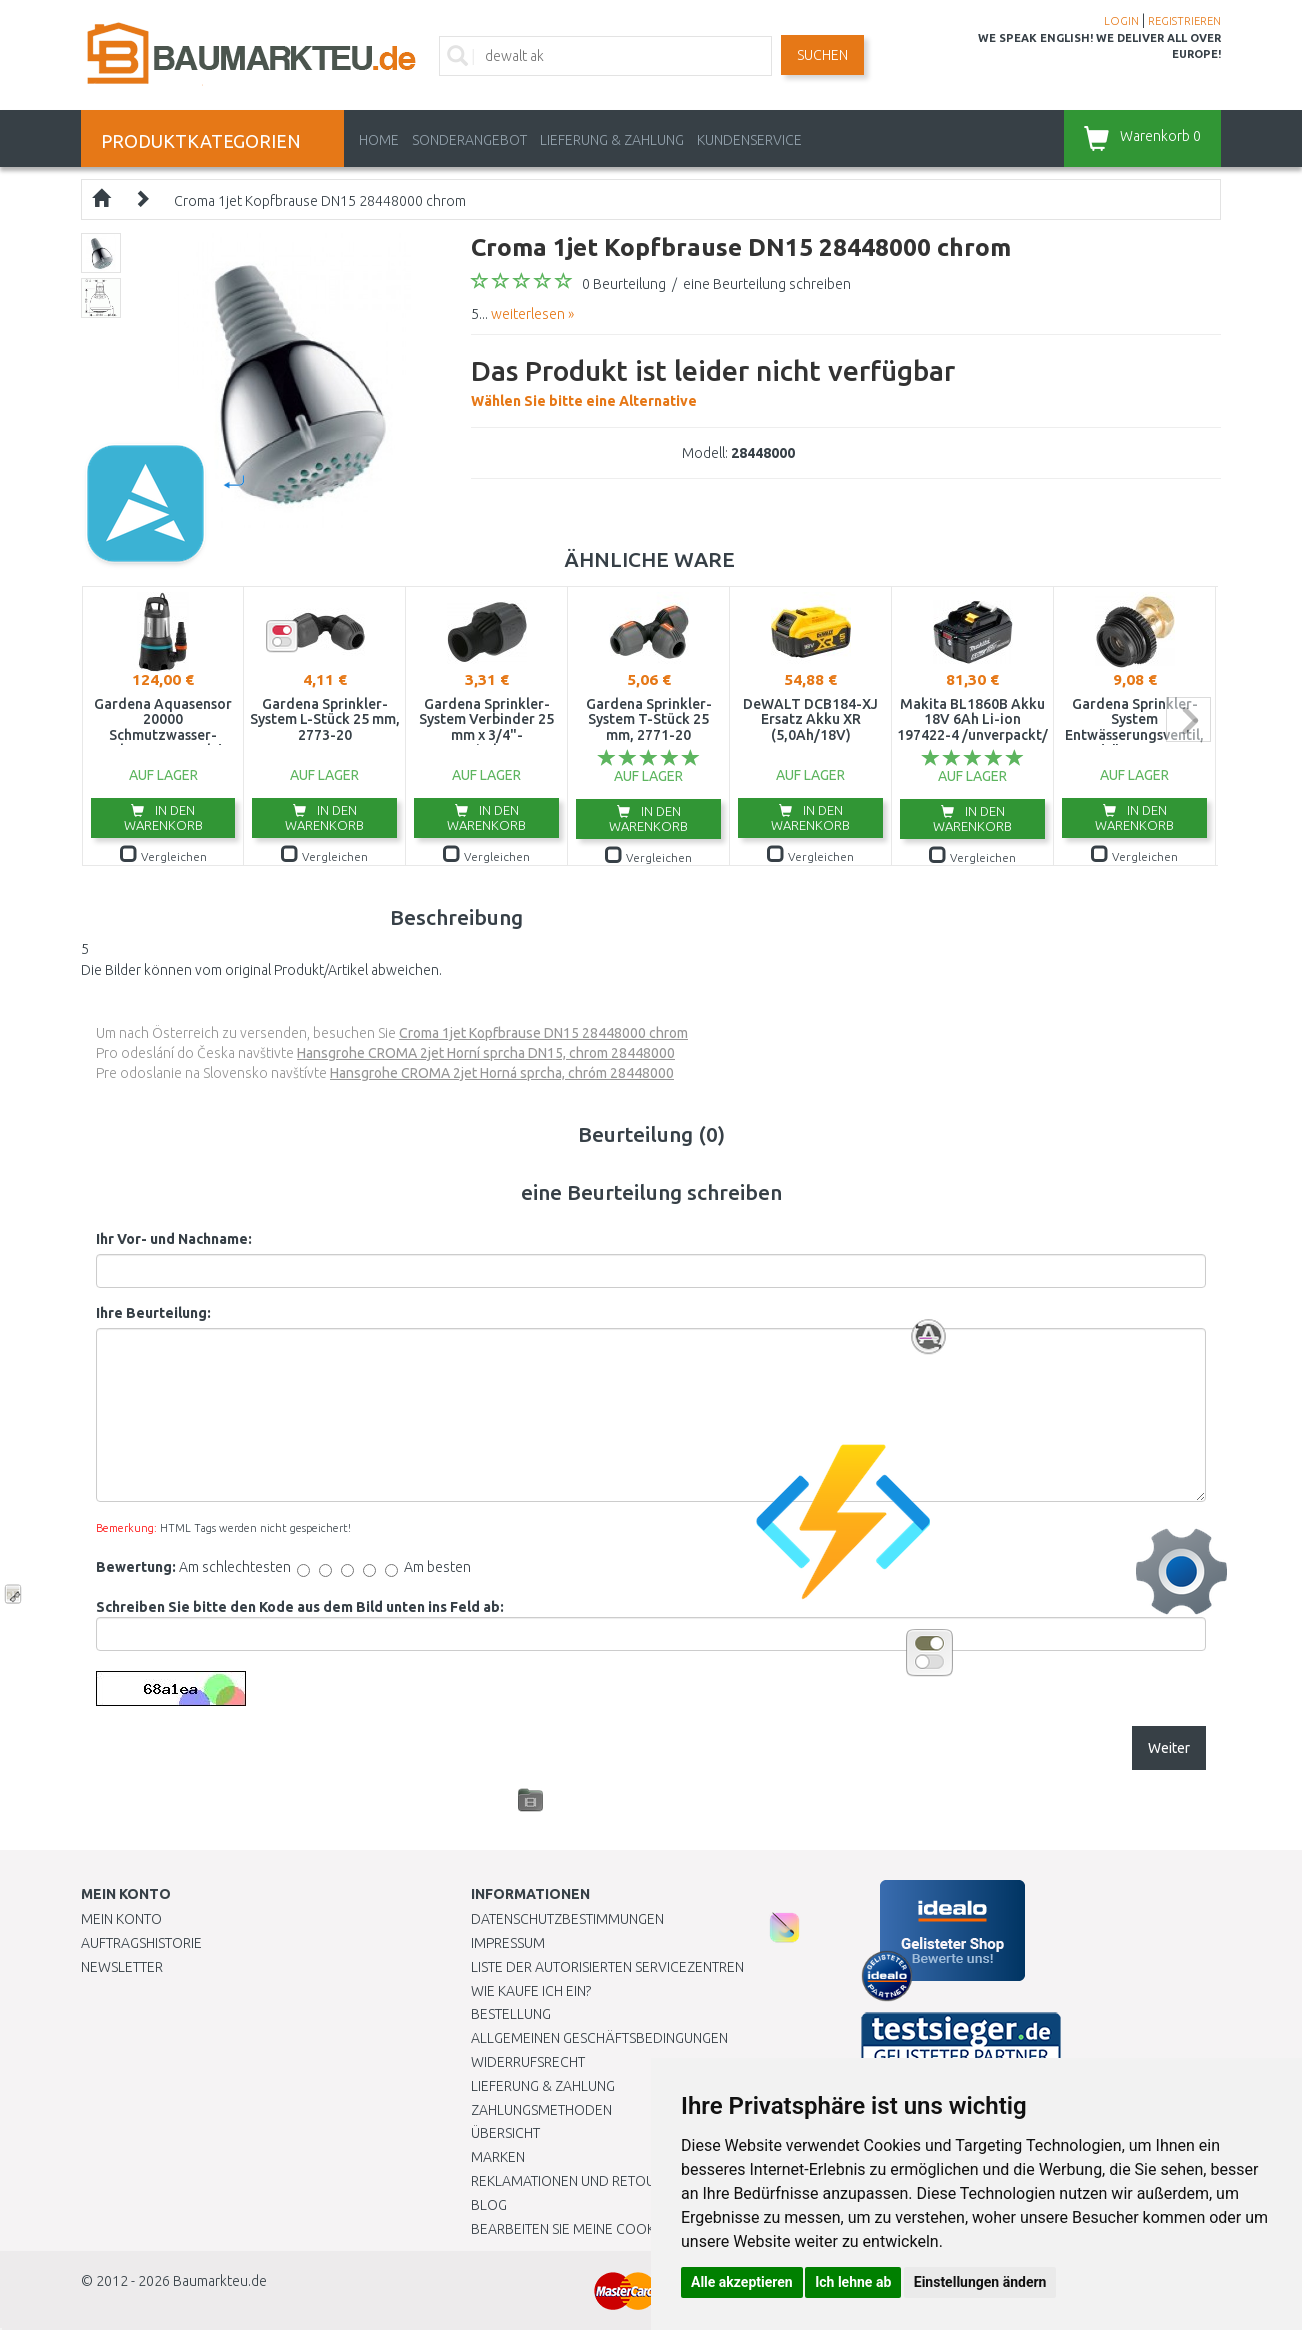 The image size is (1302, 2330). Describe the element at coordinates (1181, 1571) in the screenshot. I see `open windows settings` at that location.